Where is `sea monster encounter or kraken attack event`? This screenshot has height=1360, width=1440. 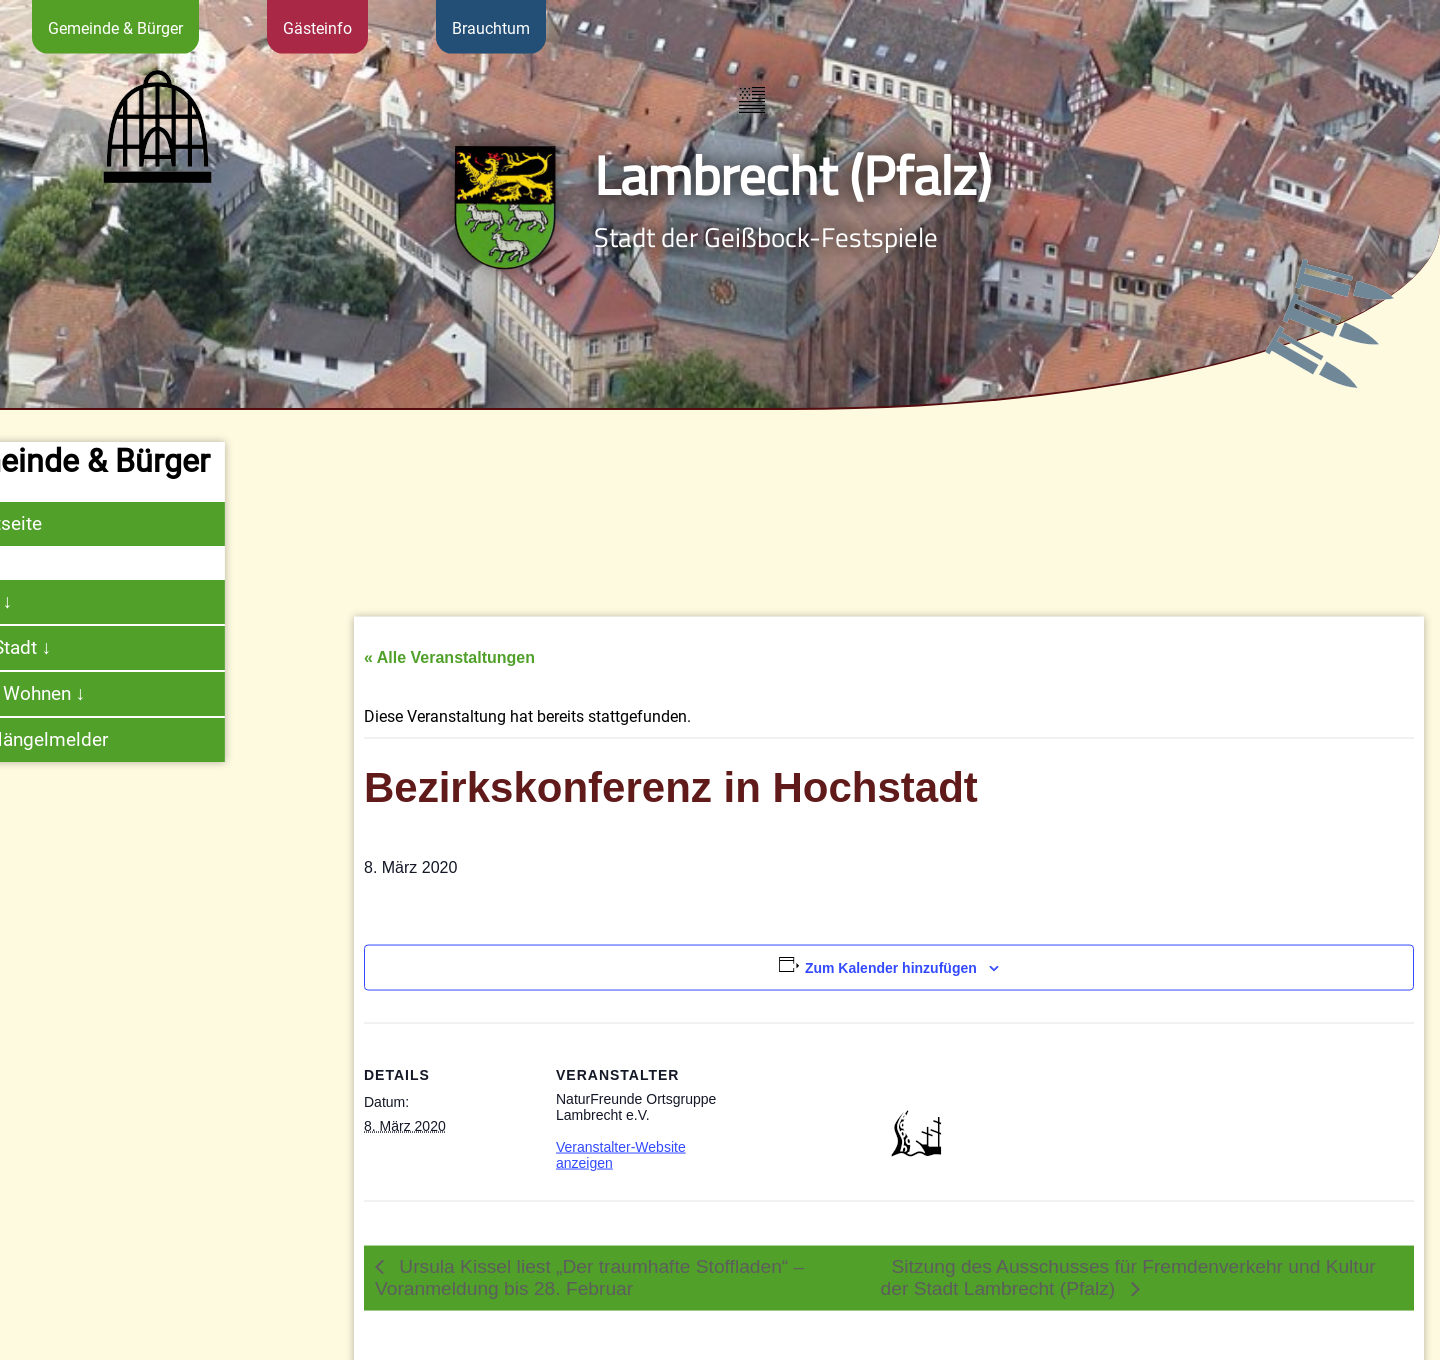
sea monster encounter or kraken attack event is located at coordinates (916, 1132).